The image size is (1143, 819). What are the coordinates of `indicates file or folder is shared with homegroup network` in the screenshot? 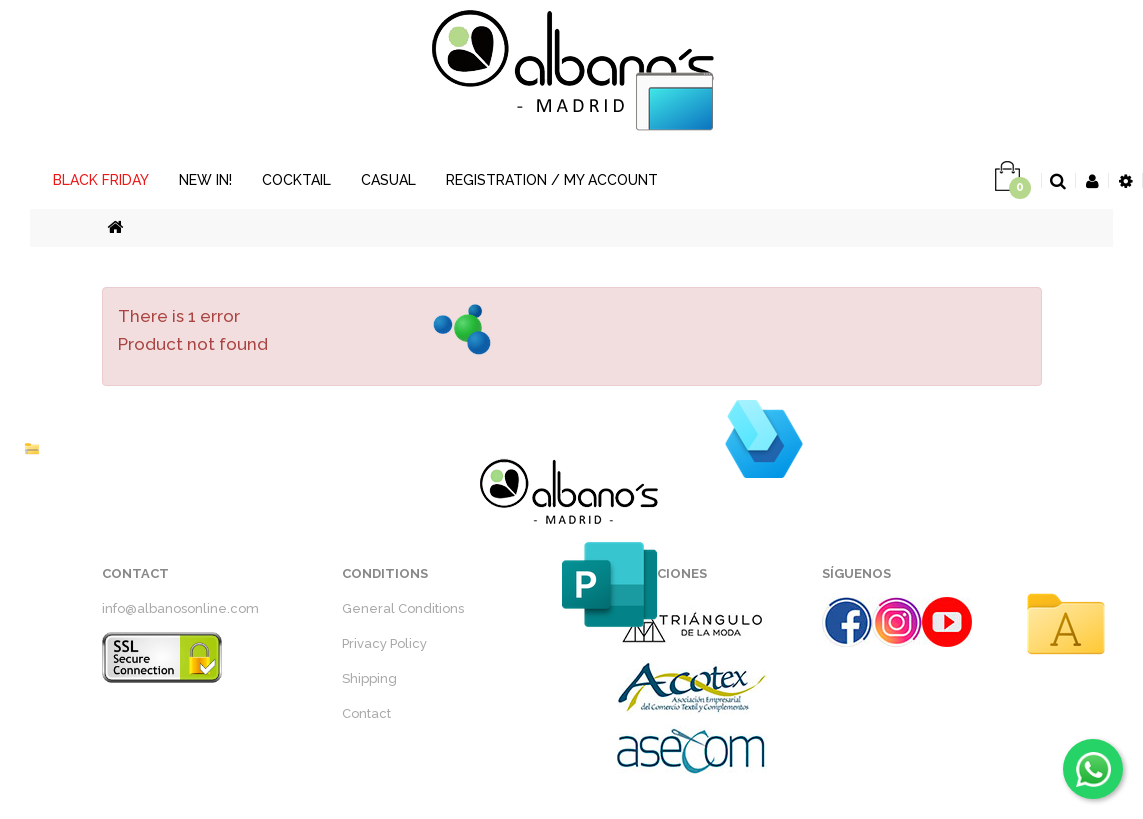 It's located at (462, 330).